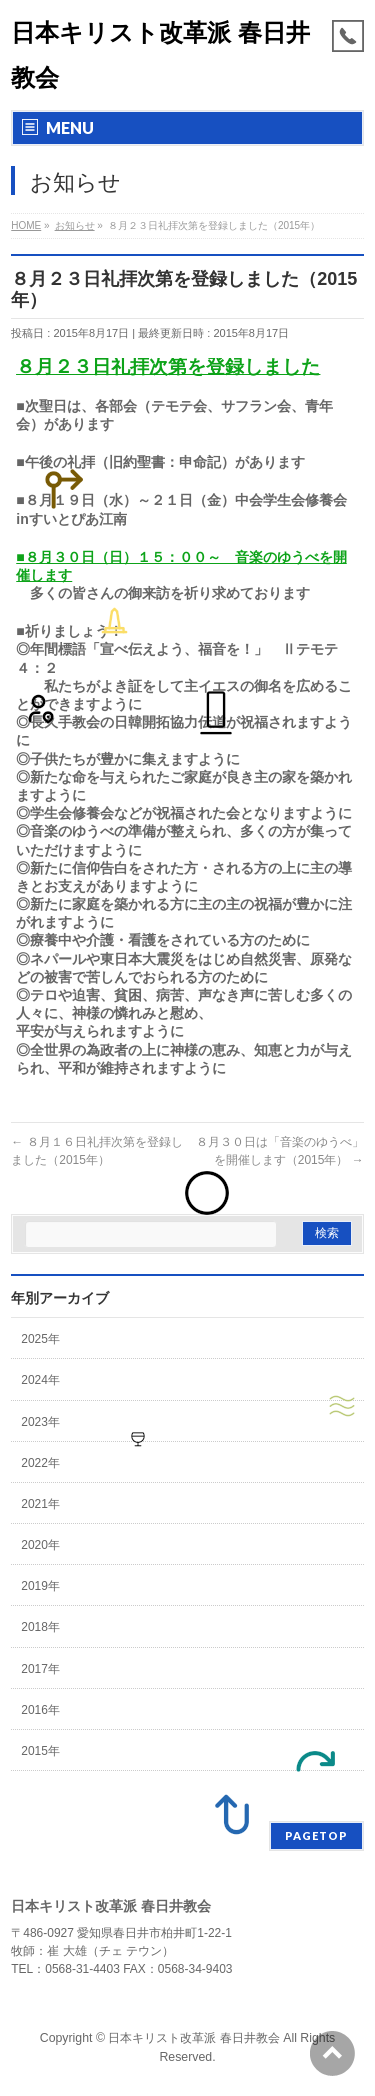 The height and width of the screenshot is (2096, 375). What do you see at coordinates (62, 490) in the screenshot?
I see `take the right exit at the roundabout` at bounding box center [62, 490].